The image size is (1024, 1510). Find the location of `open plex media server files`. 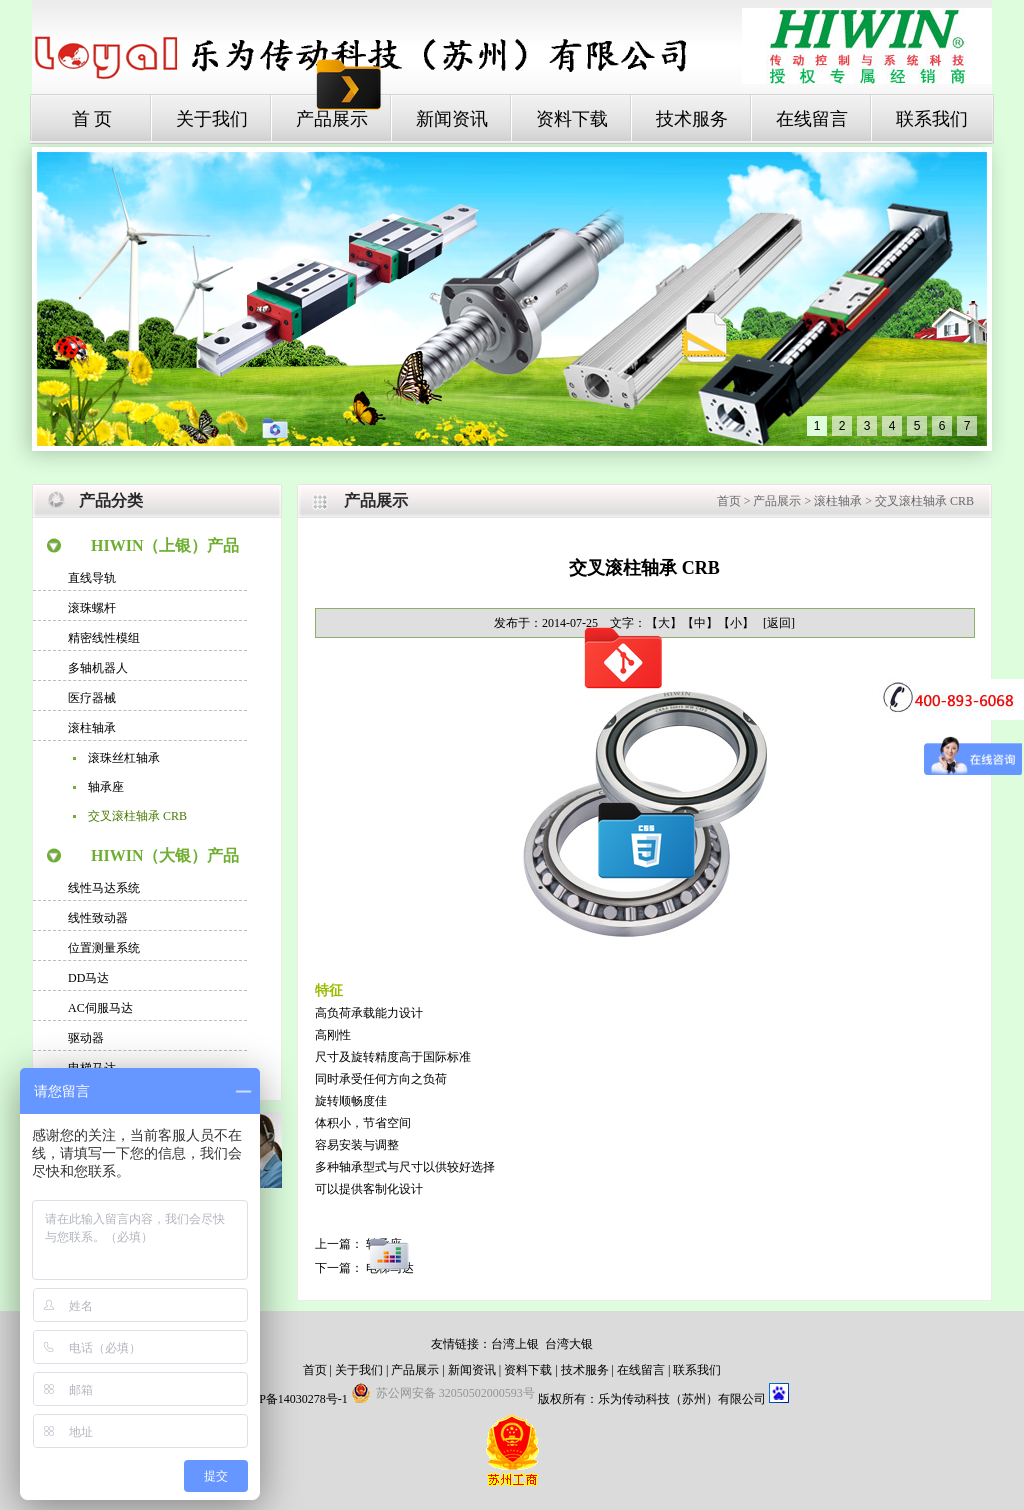

open plex media server files is located at coordinates (348, 86).